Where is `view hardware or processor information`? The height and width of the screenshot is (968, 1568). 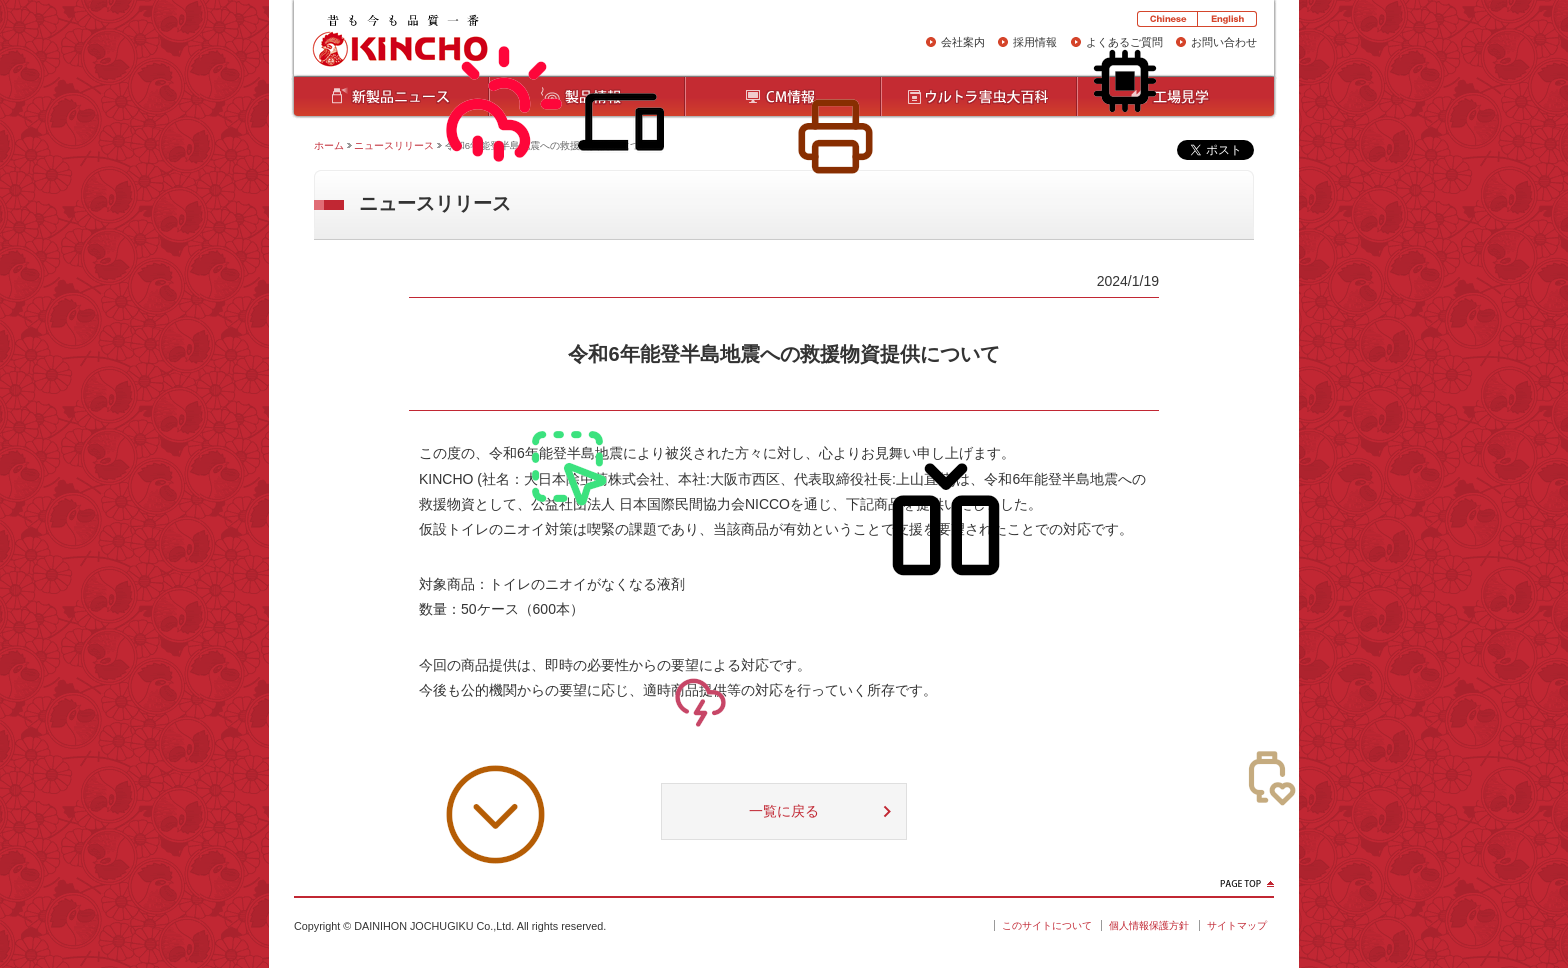 view hardware or processor information is located at coordinates (1125, 81).